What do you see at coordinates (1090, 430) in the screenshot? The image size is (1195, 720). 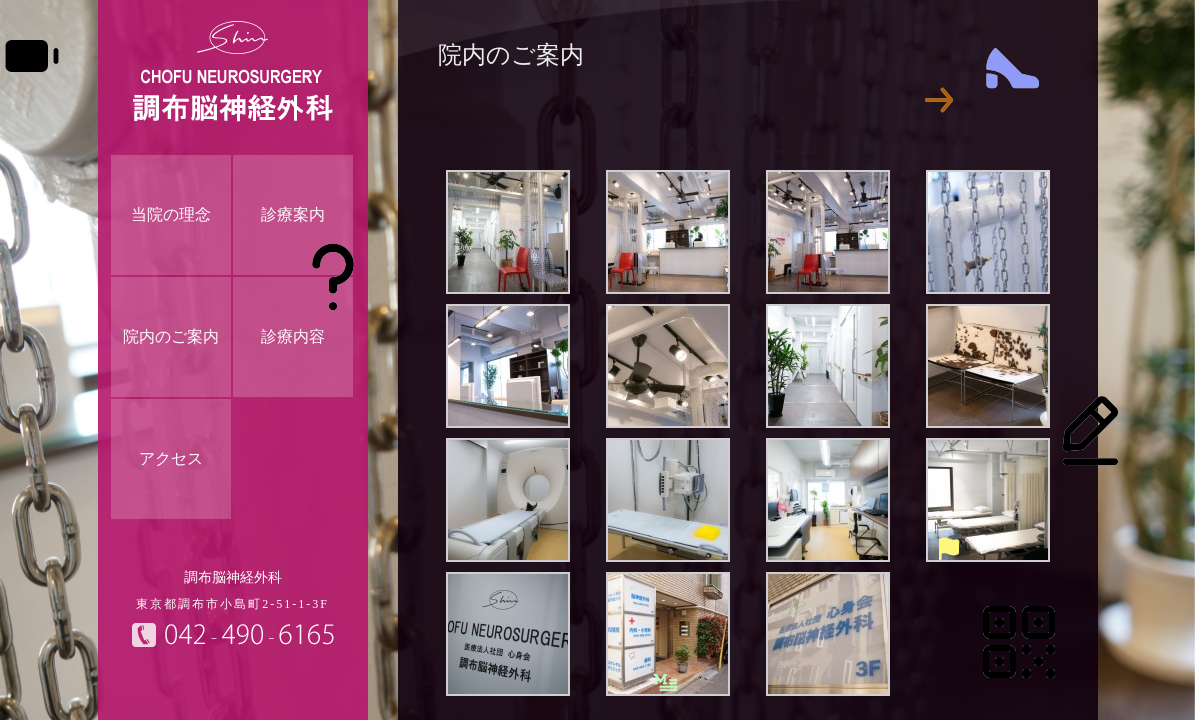 I see `edit content or text` at bounding box center [1090, 430].